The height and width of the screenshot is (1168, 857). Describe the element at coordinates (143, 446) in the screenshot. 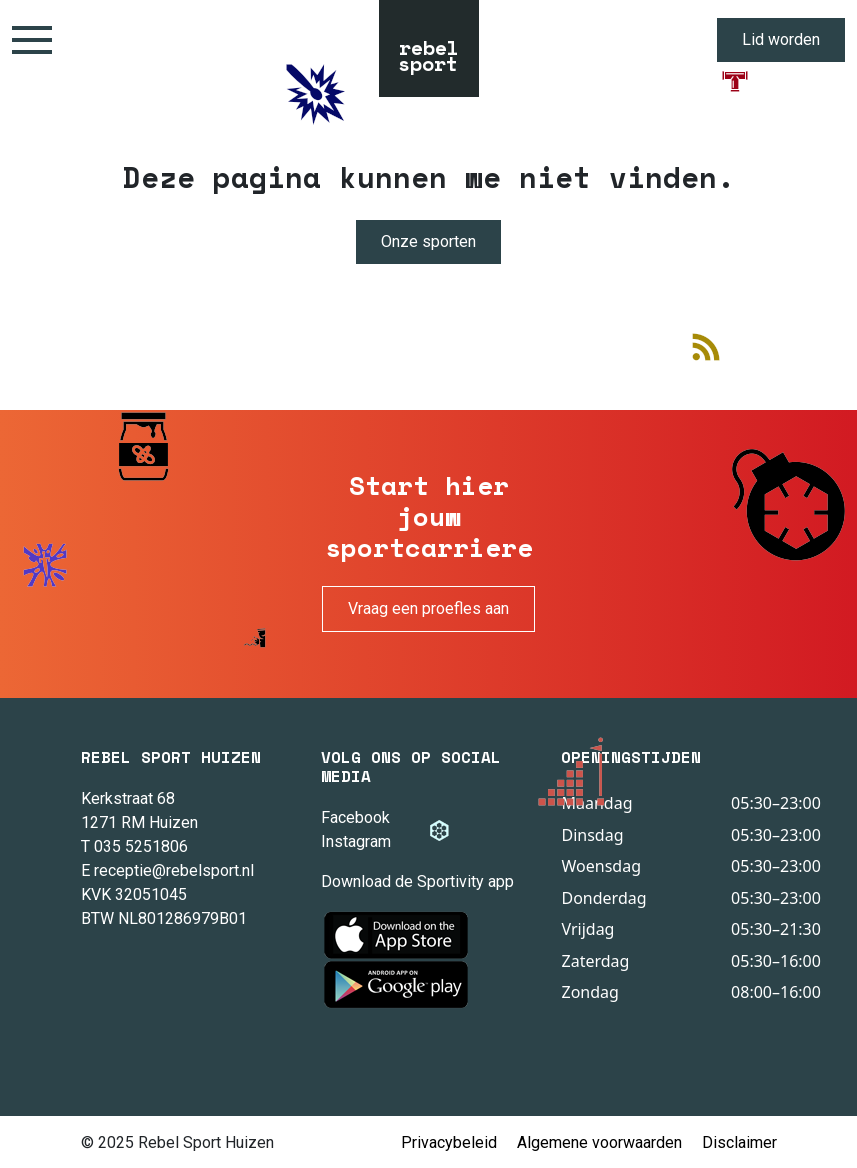

I see `honey or jam item in a game inventory` at that location.